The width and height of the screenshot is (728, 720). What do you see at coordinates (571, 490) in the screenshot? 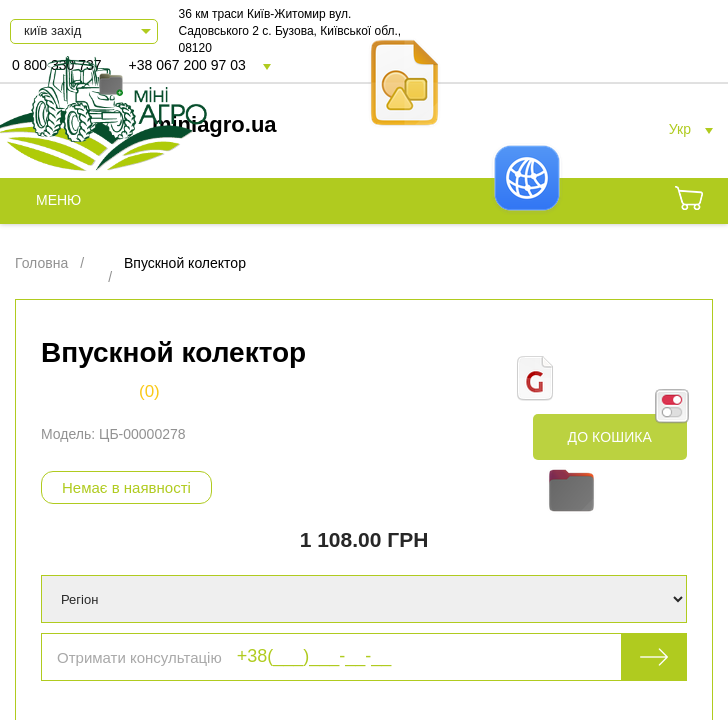
I see `open file folder` at bounding box center [571, 490].